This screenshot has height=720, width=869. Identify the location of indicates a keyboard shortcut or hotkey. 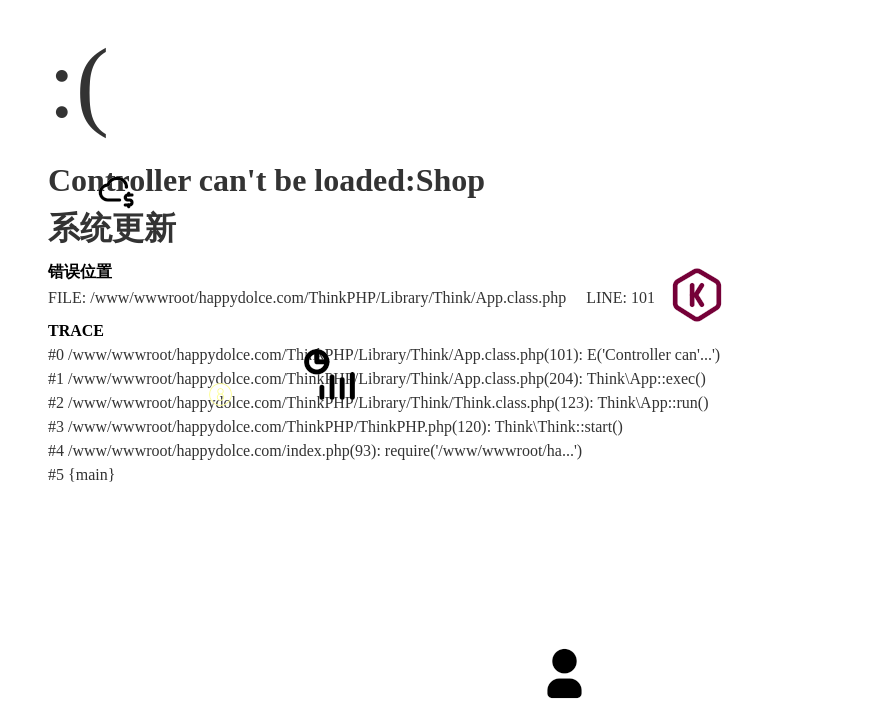
(697, 295).